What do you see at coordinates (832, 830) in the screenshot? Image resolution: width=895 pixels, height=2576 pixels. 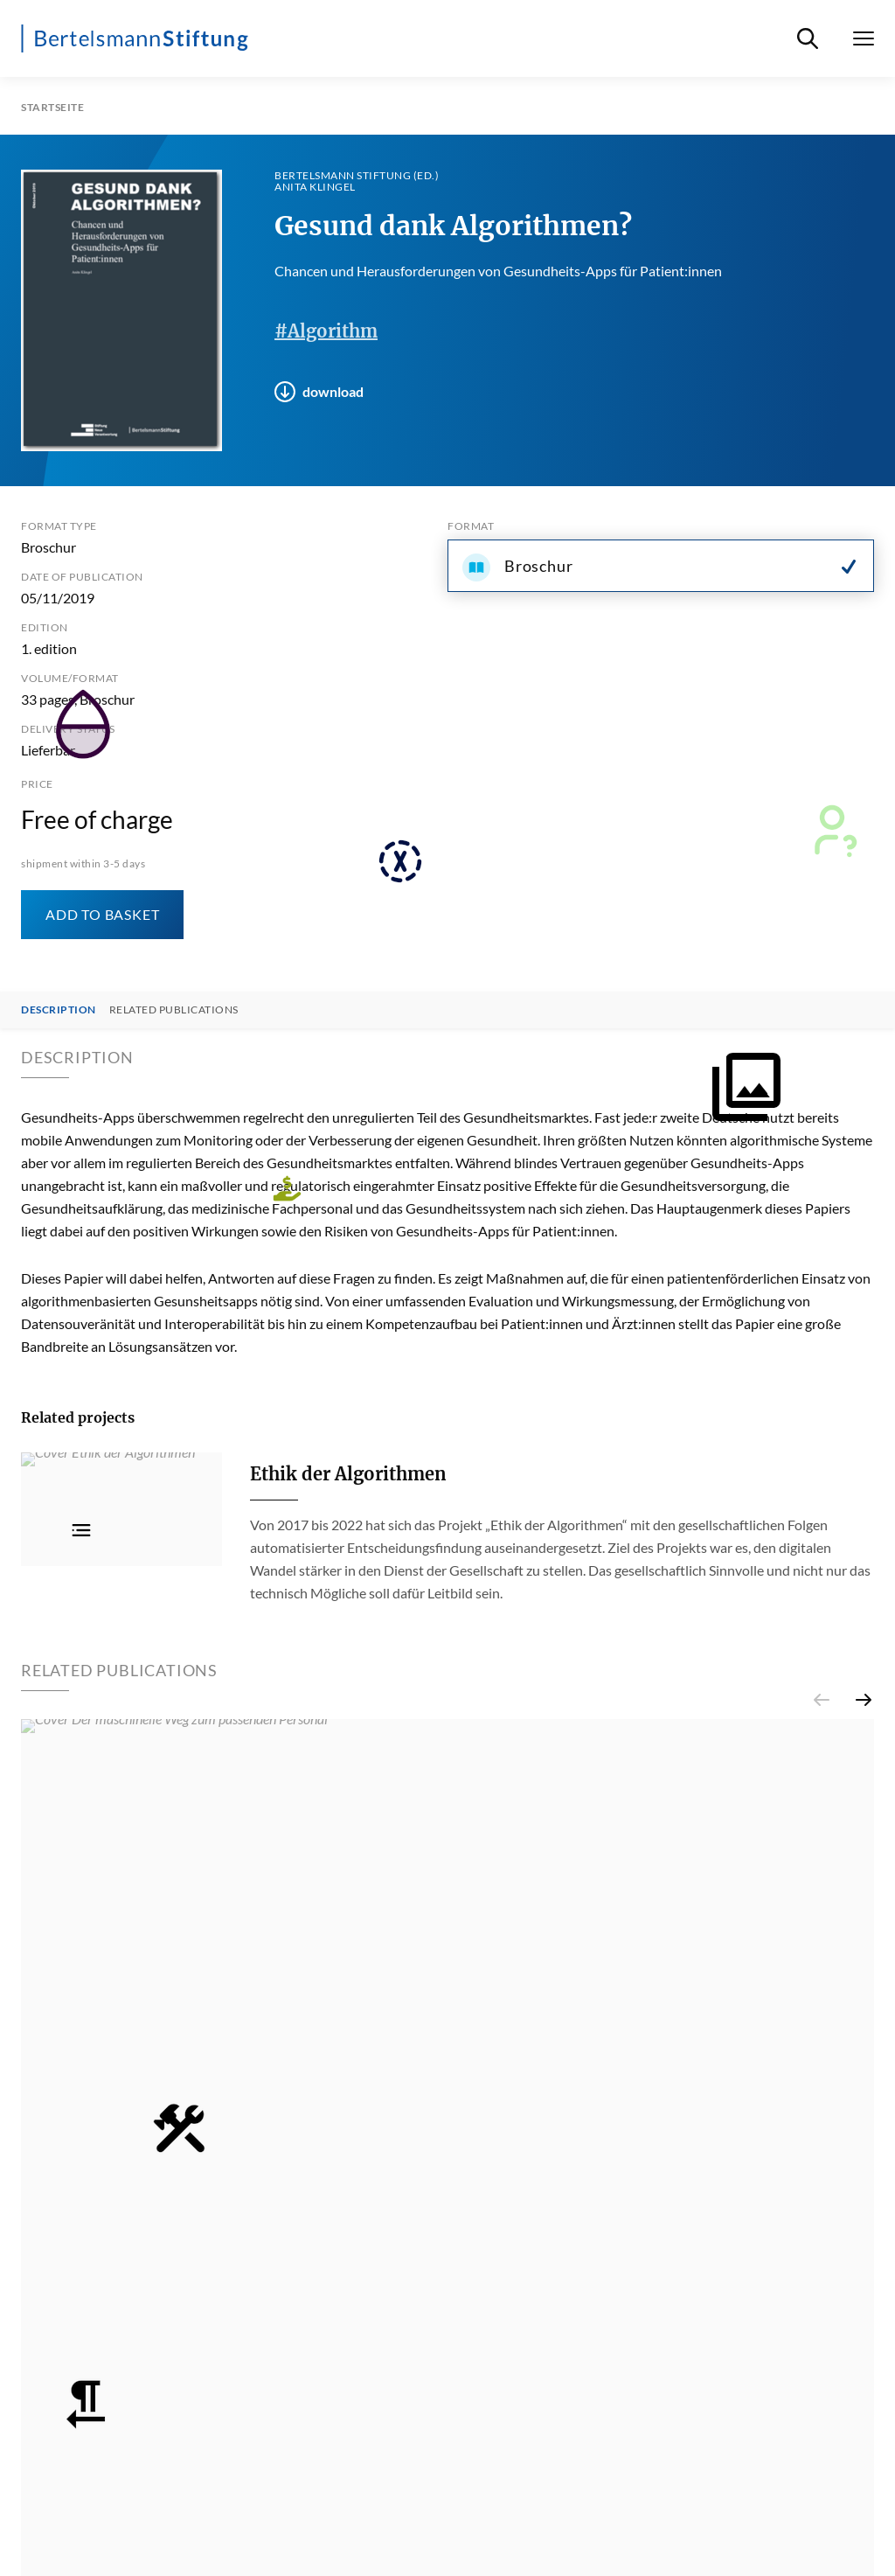 I see `unknown or unidentified user` at bounding box center [832, 830].